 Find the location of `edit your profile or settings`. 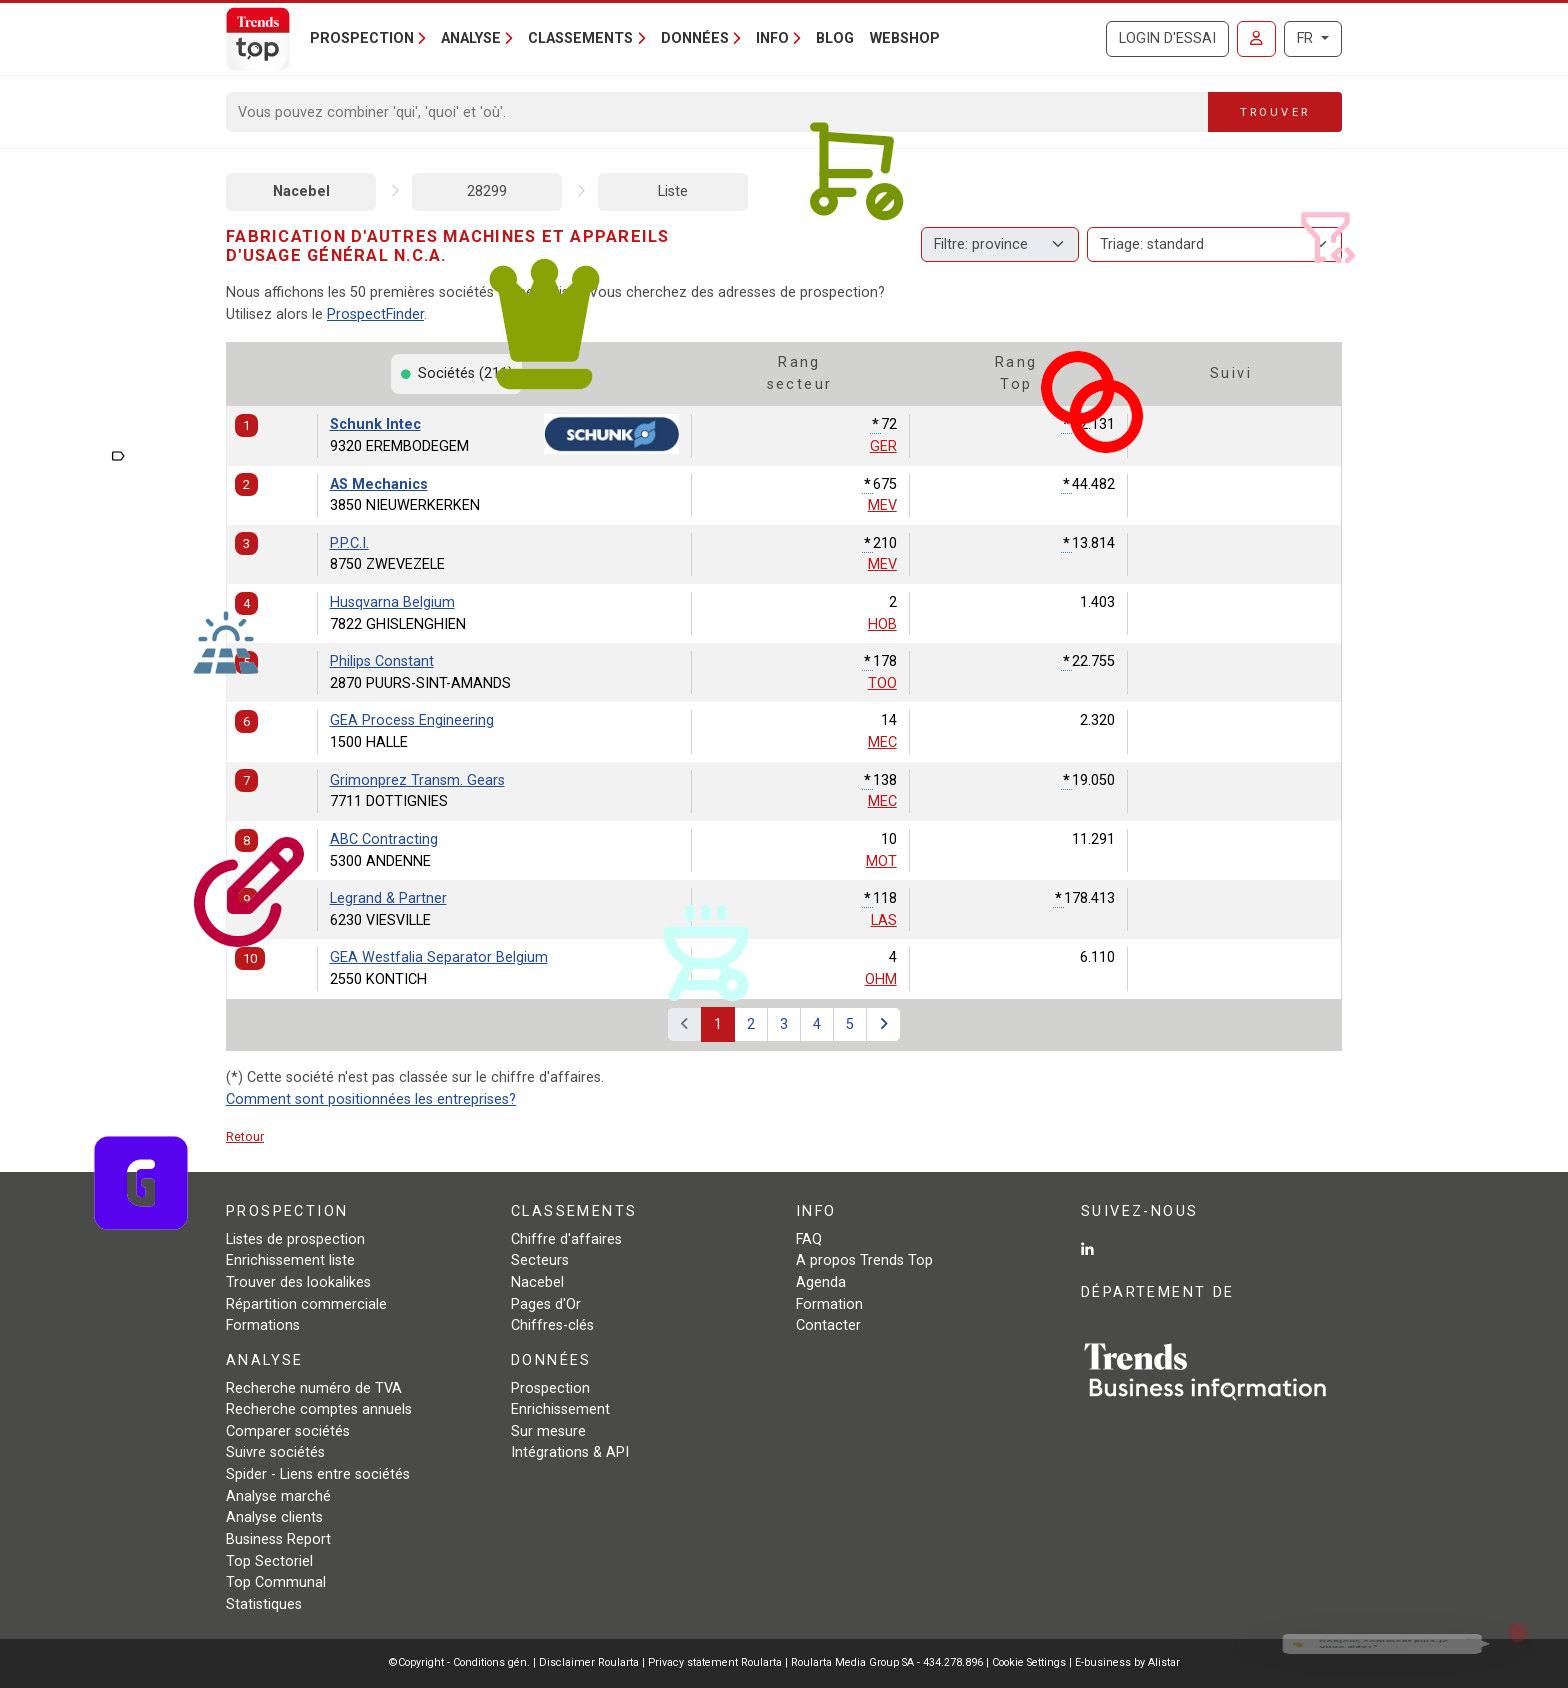

edit your profile or settings is located at coordinates (249, 892).